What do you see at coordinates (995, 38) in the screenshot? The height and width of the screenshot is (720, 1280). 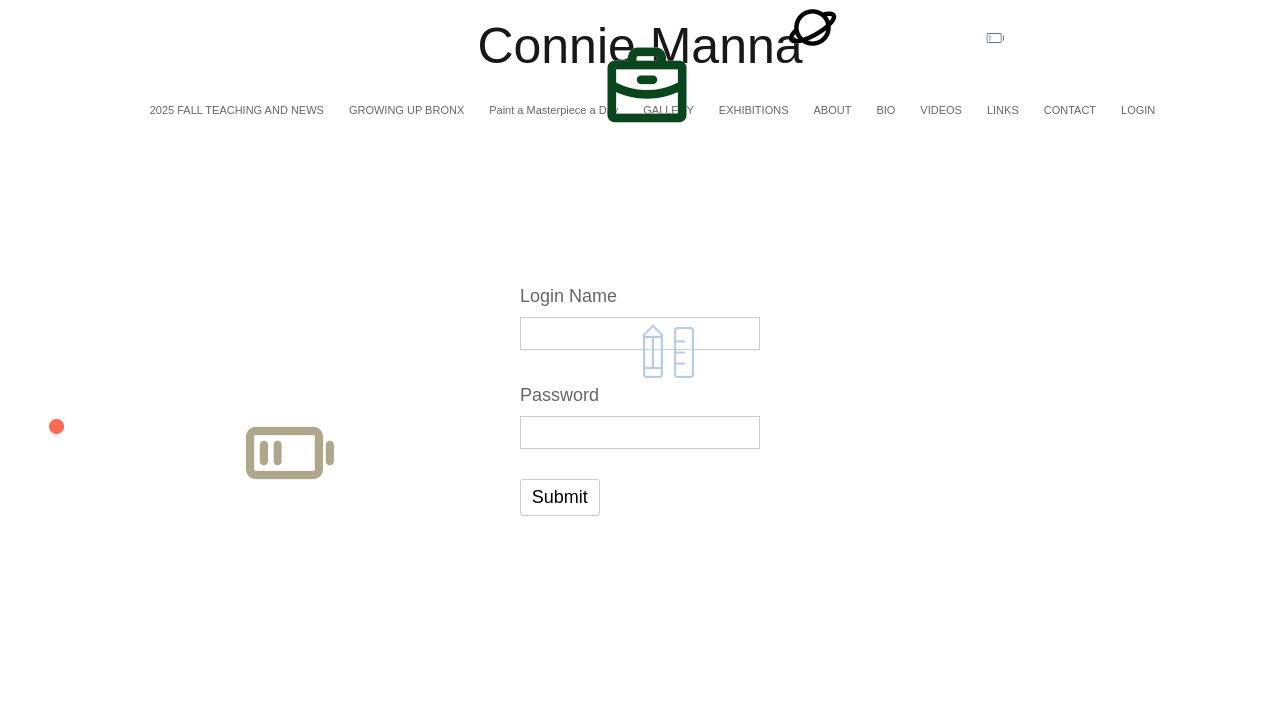 I see `indicates low battery status` at bounding box center [995, 38].